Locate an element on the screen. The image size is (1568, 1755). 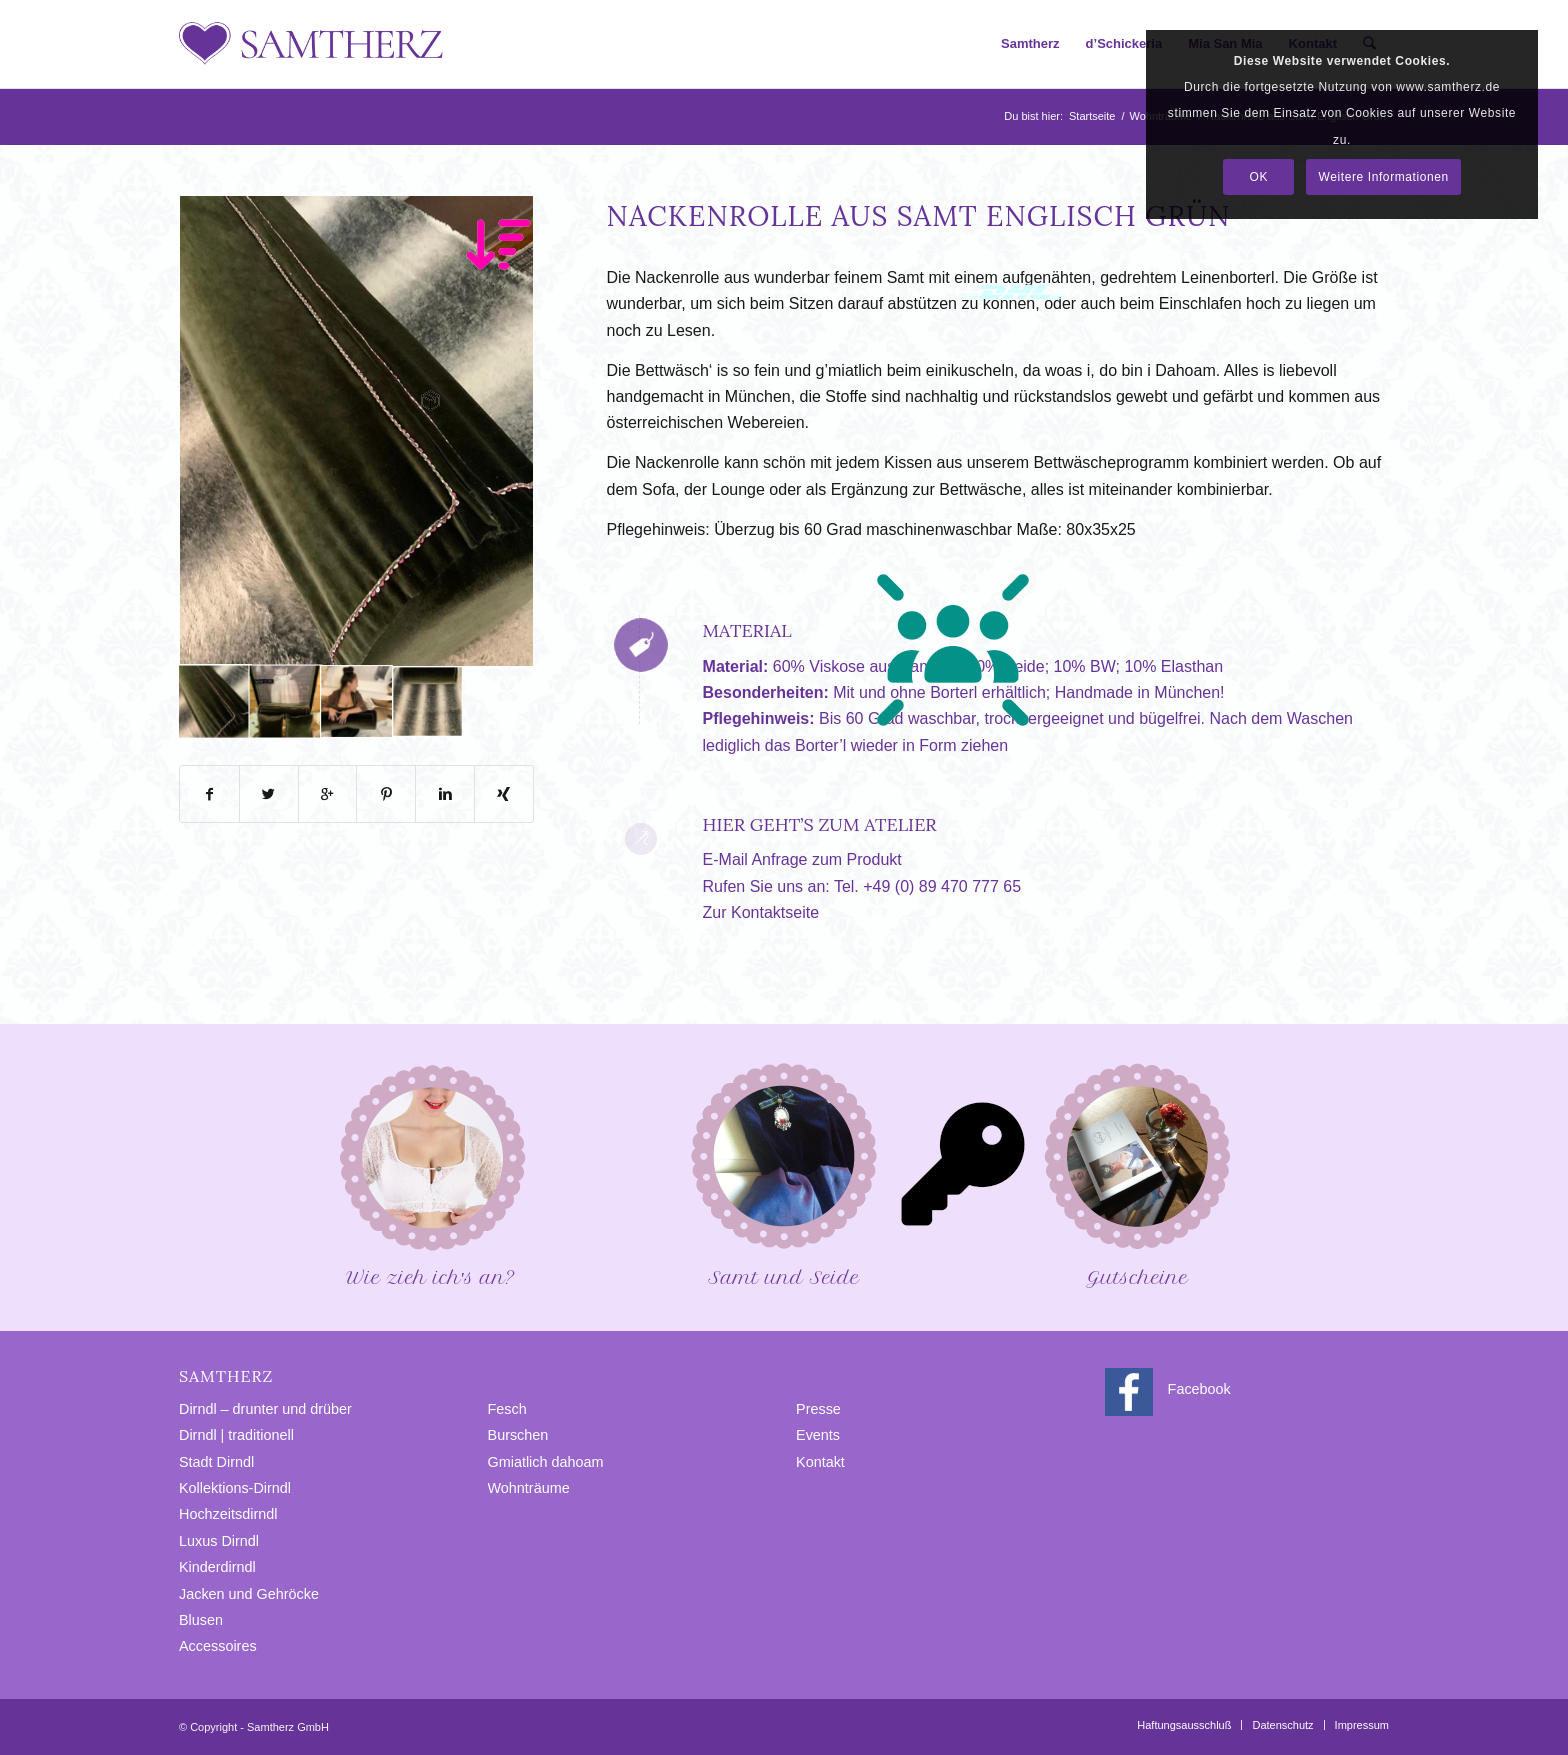
access security or password settings is located at coordinates (963, 1164).